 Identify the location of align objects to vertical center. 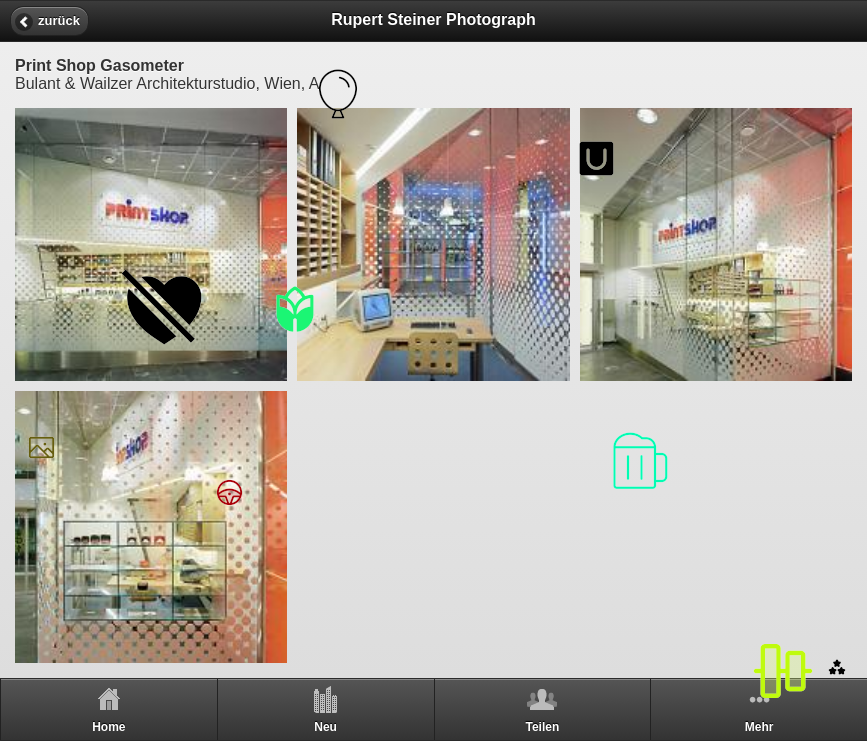
(783, 671).